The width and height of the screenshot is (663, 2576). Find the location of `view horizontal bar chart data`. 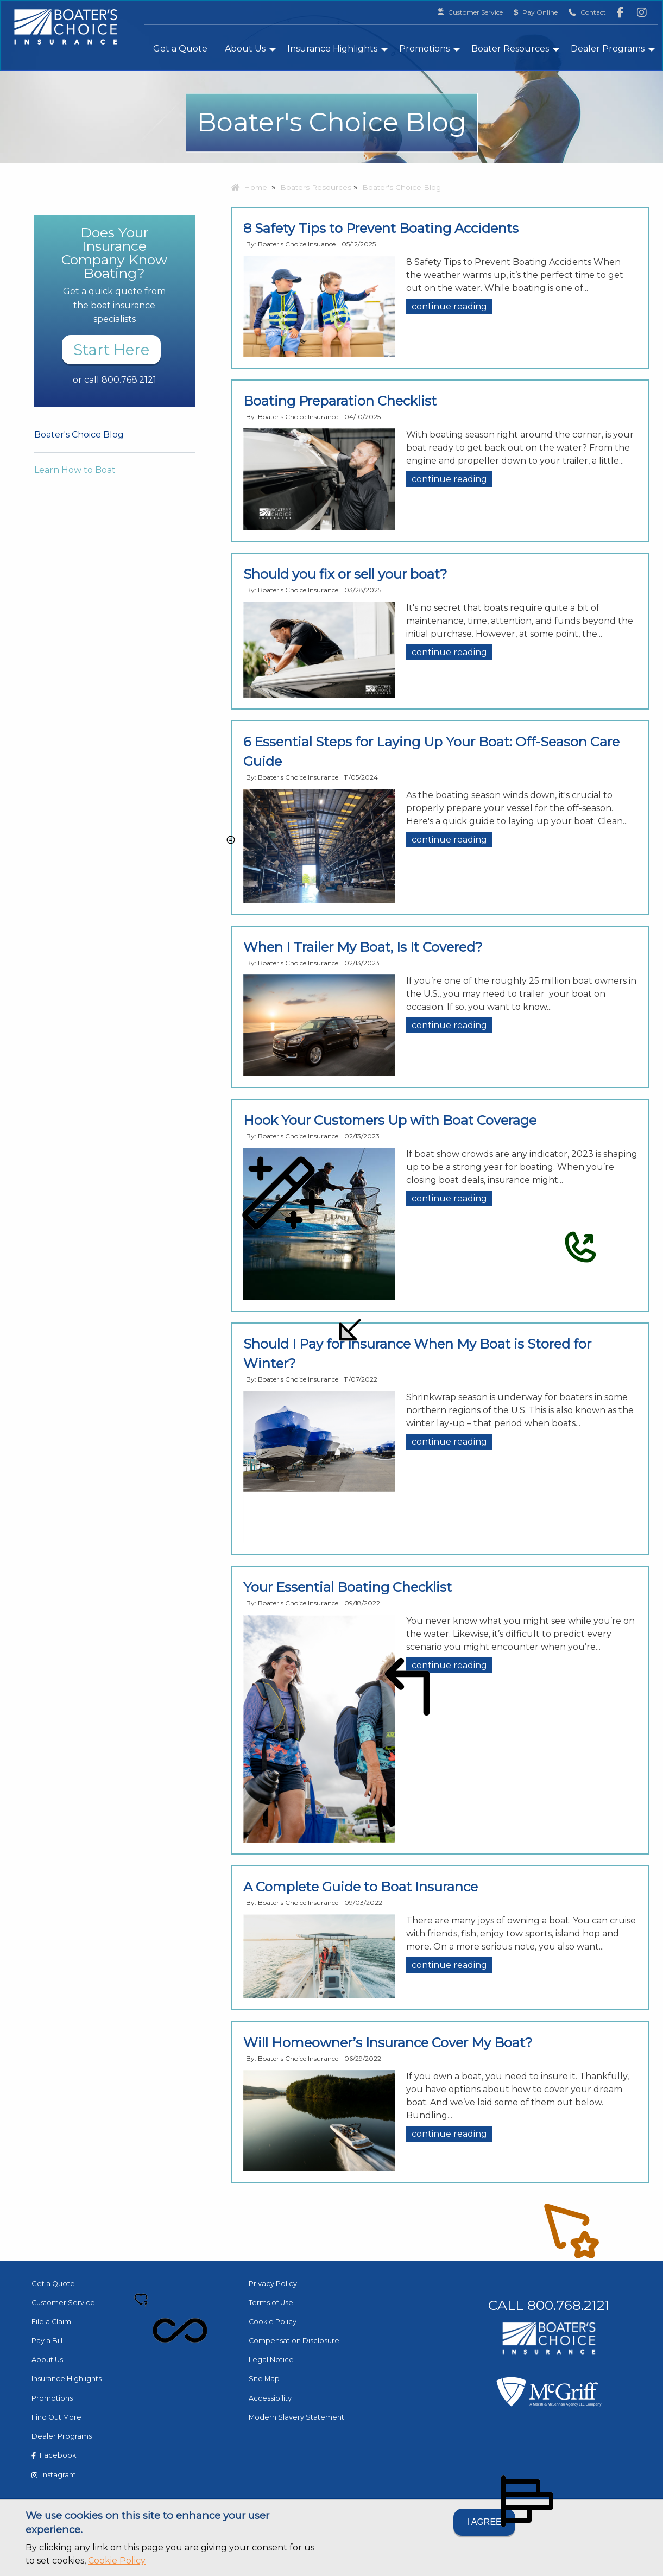

view horizontal bar chart data is located at coordinates (525, 2501).